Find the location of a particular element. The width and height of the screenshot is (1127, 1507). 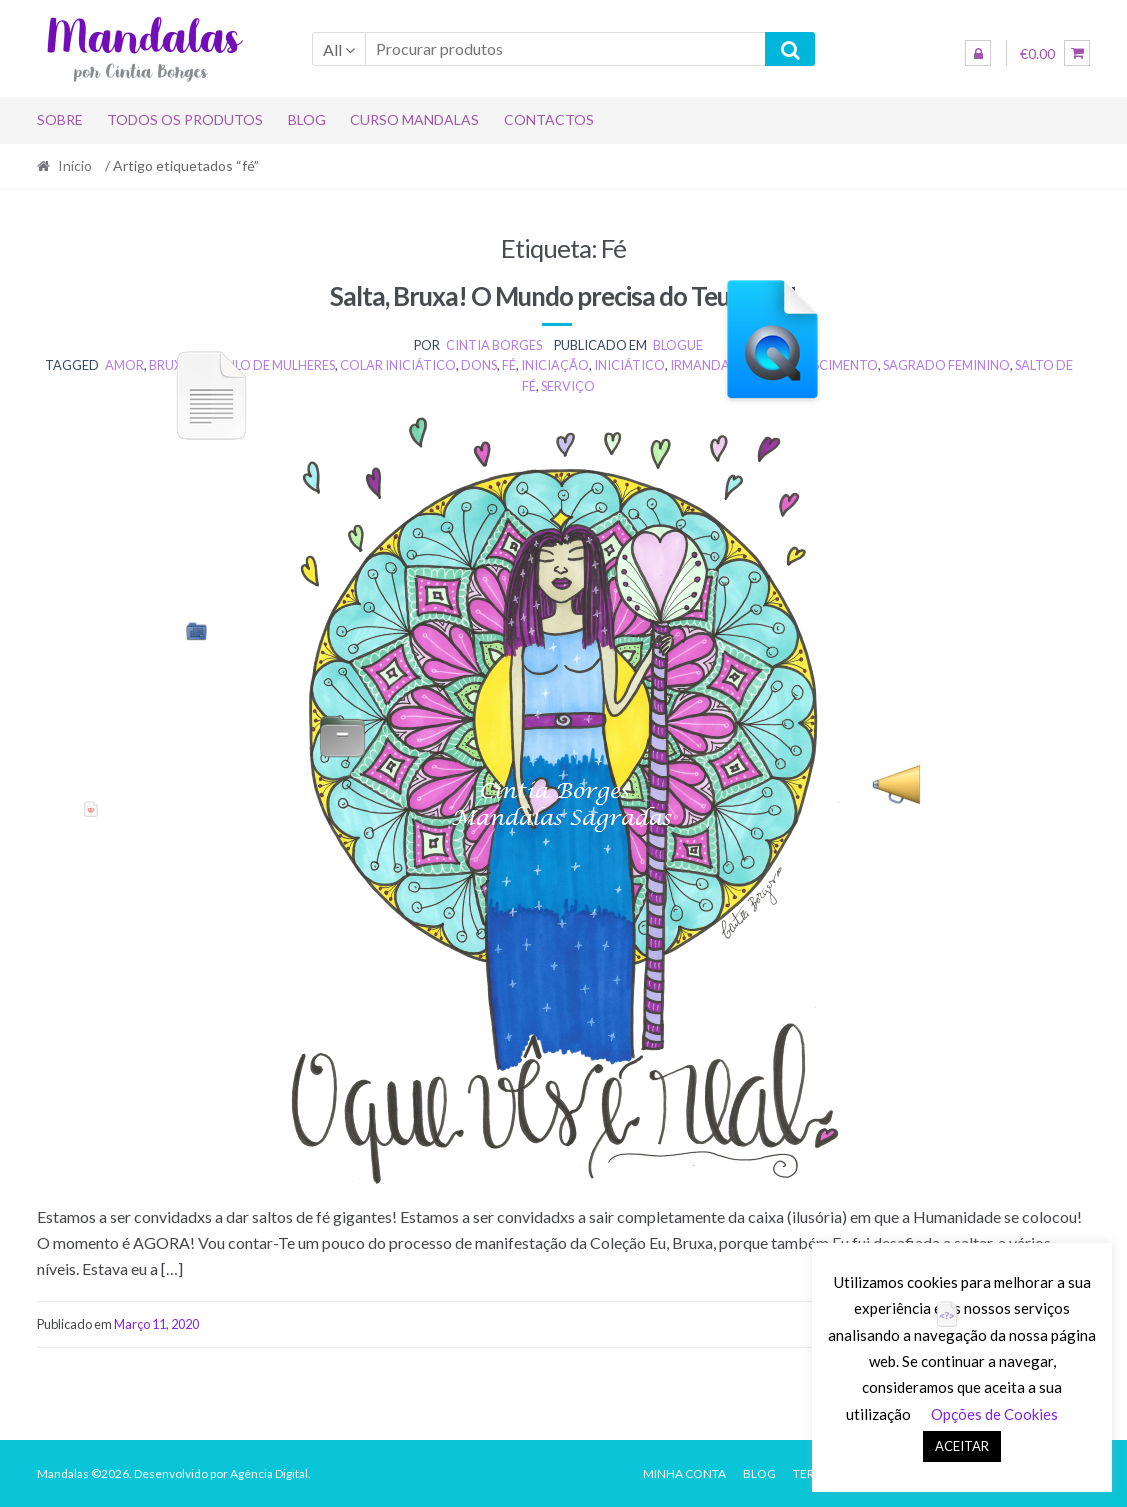

access automator actions or workflows is located at coordinates (897, 784).